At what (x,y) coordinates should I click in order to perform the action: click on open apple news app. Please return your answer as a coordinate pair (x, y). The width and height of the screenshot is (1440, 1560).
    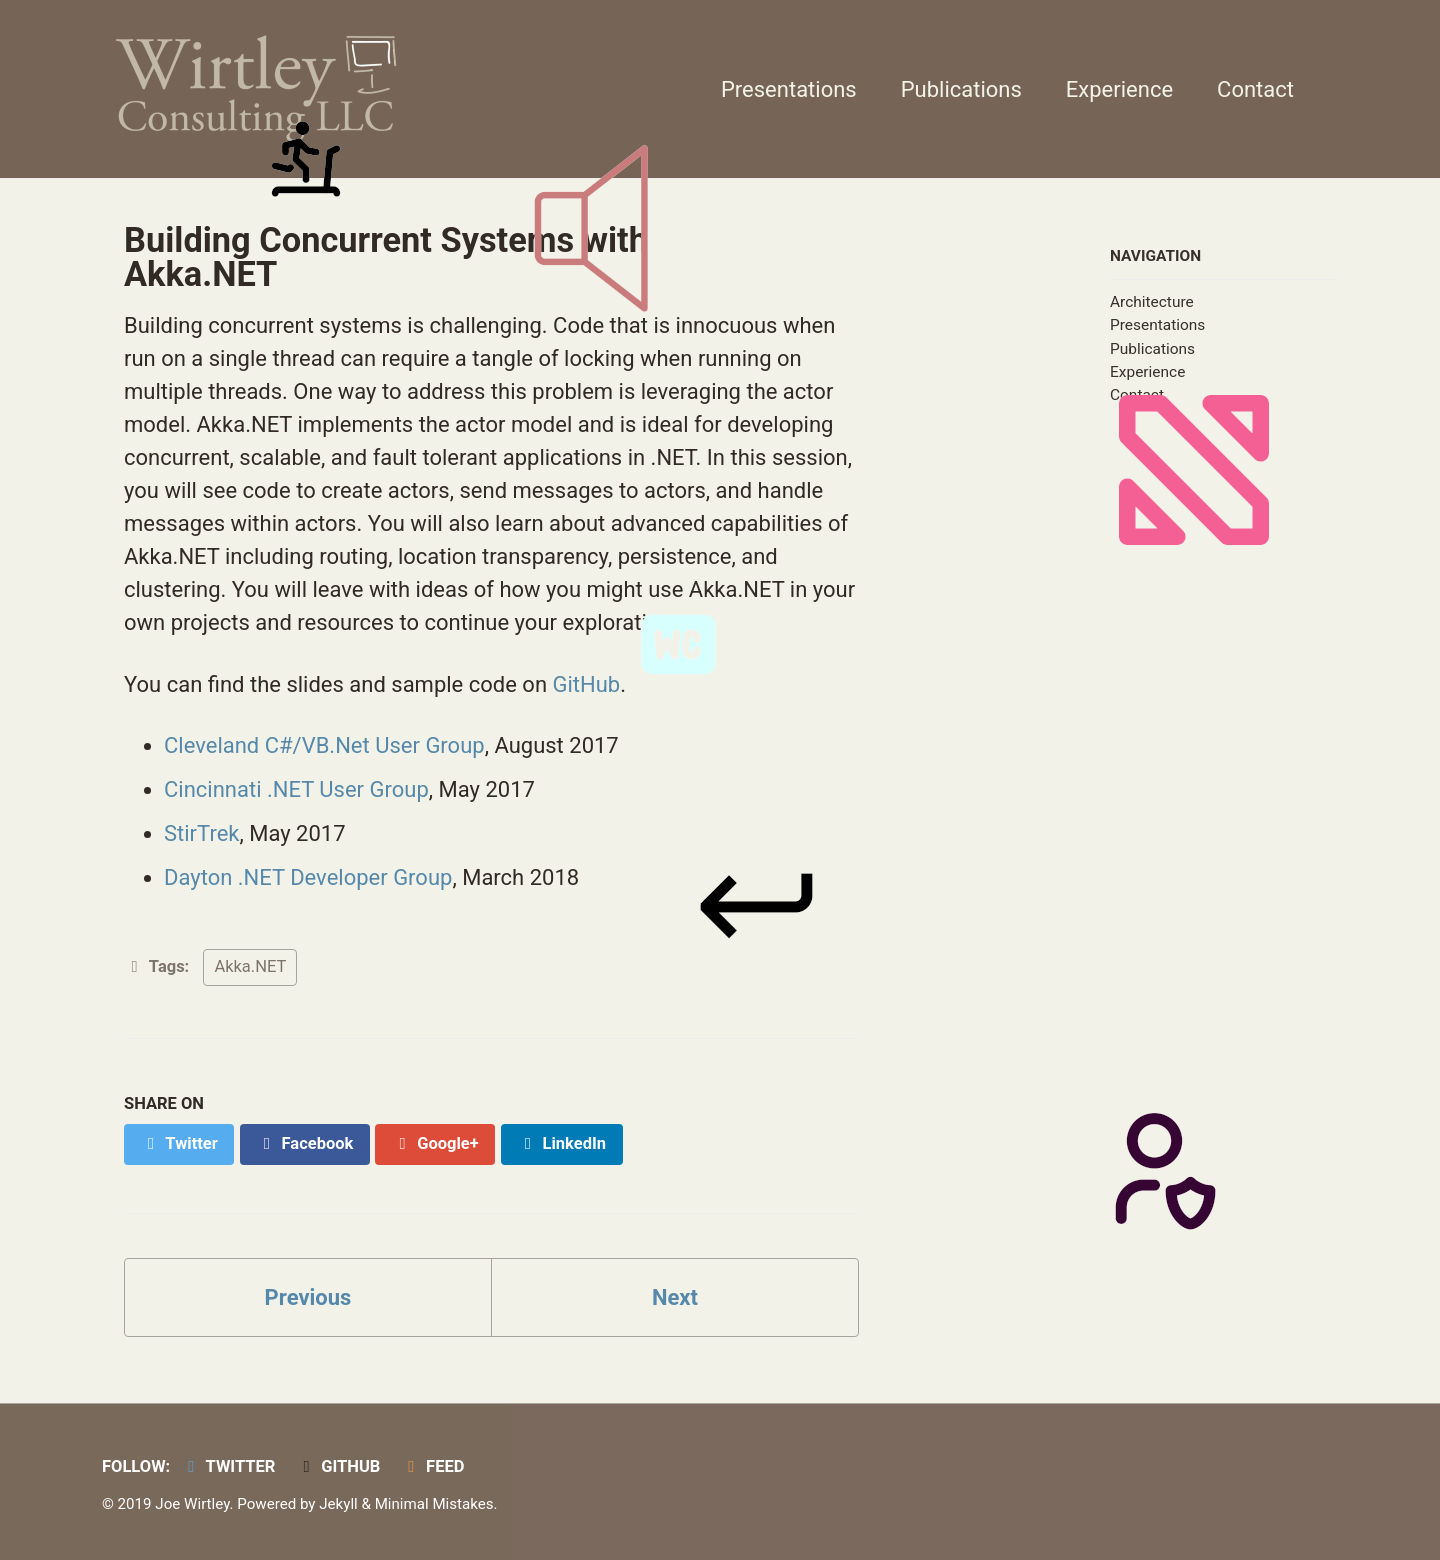
    Looking at the image, I should click on (1194, 470).